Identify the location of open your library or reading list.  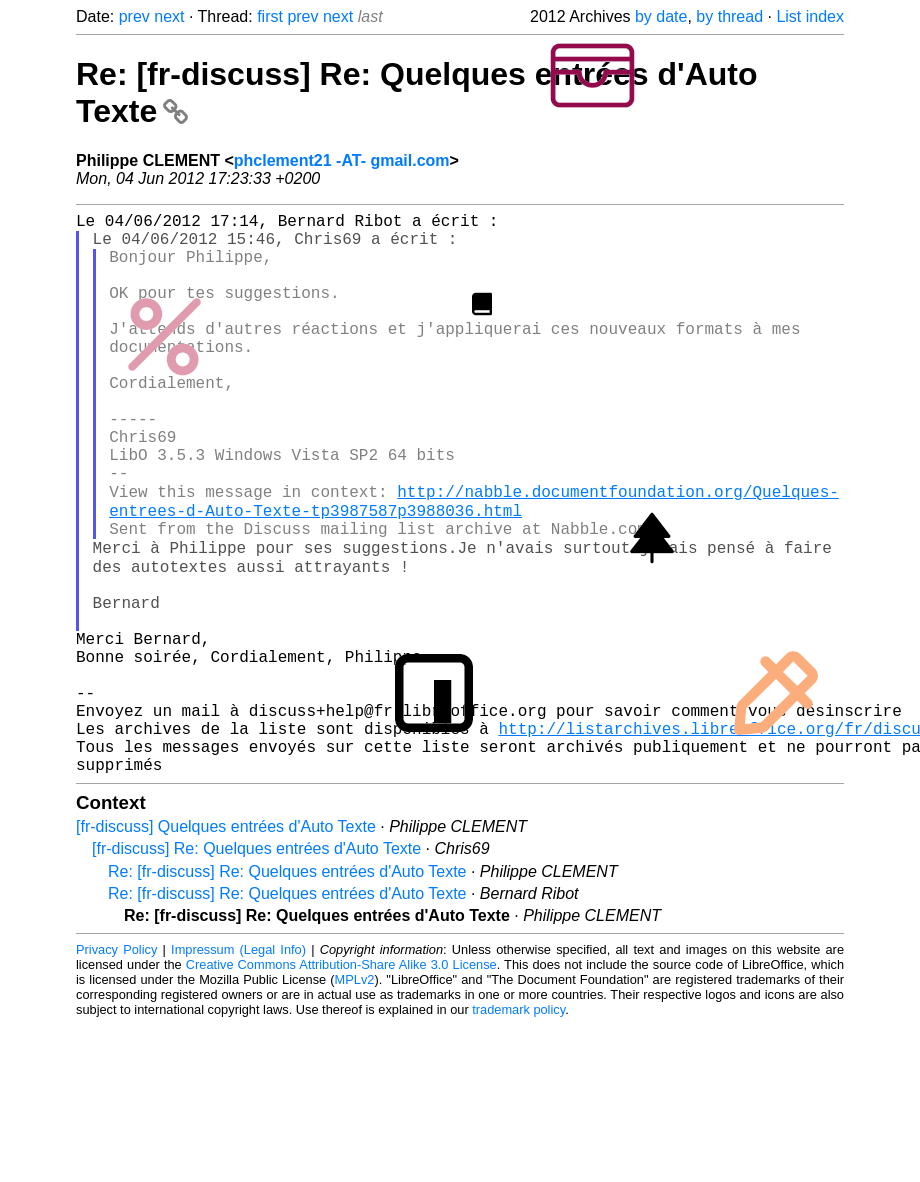
(482, 304).